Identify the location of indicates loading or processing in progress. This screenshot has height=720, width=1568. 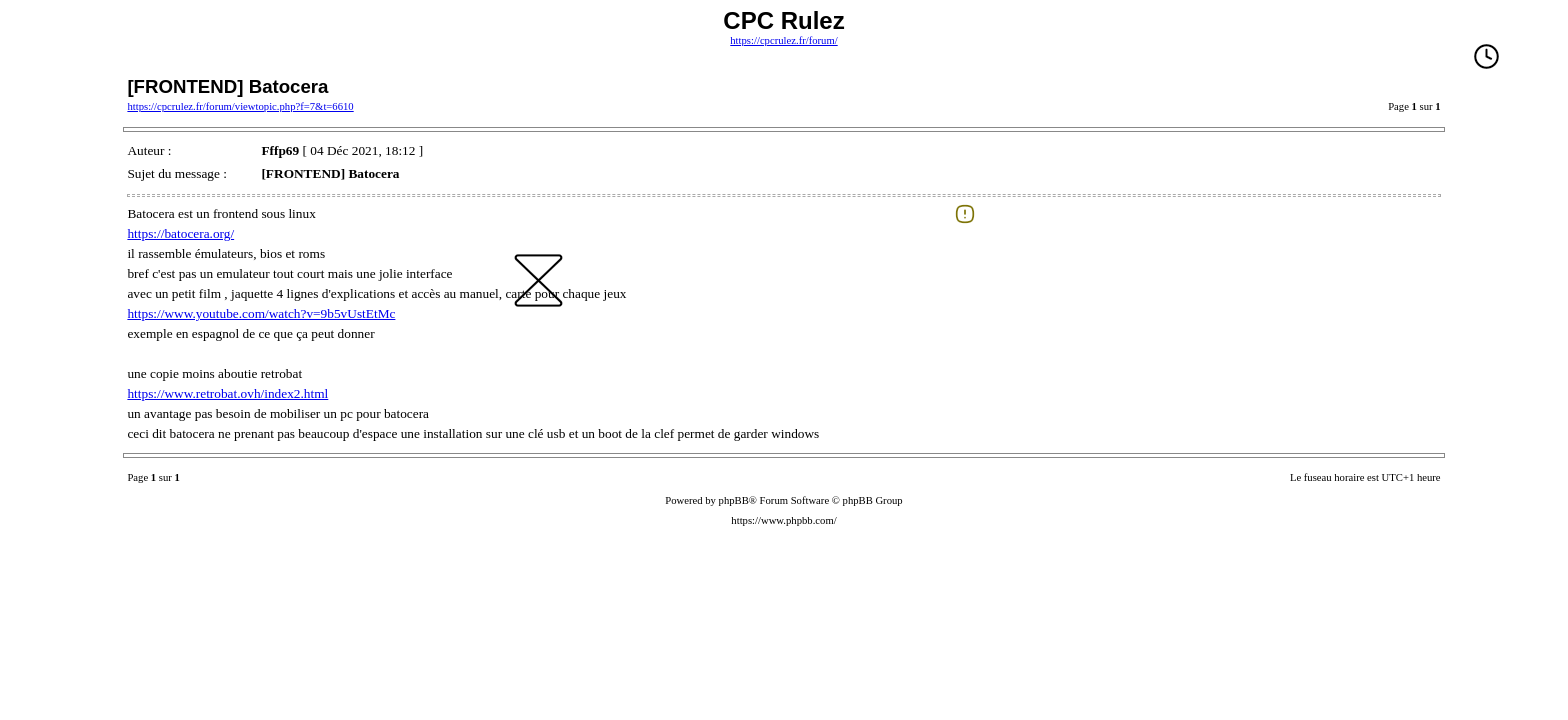
(538, 280).